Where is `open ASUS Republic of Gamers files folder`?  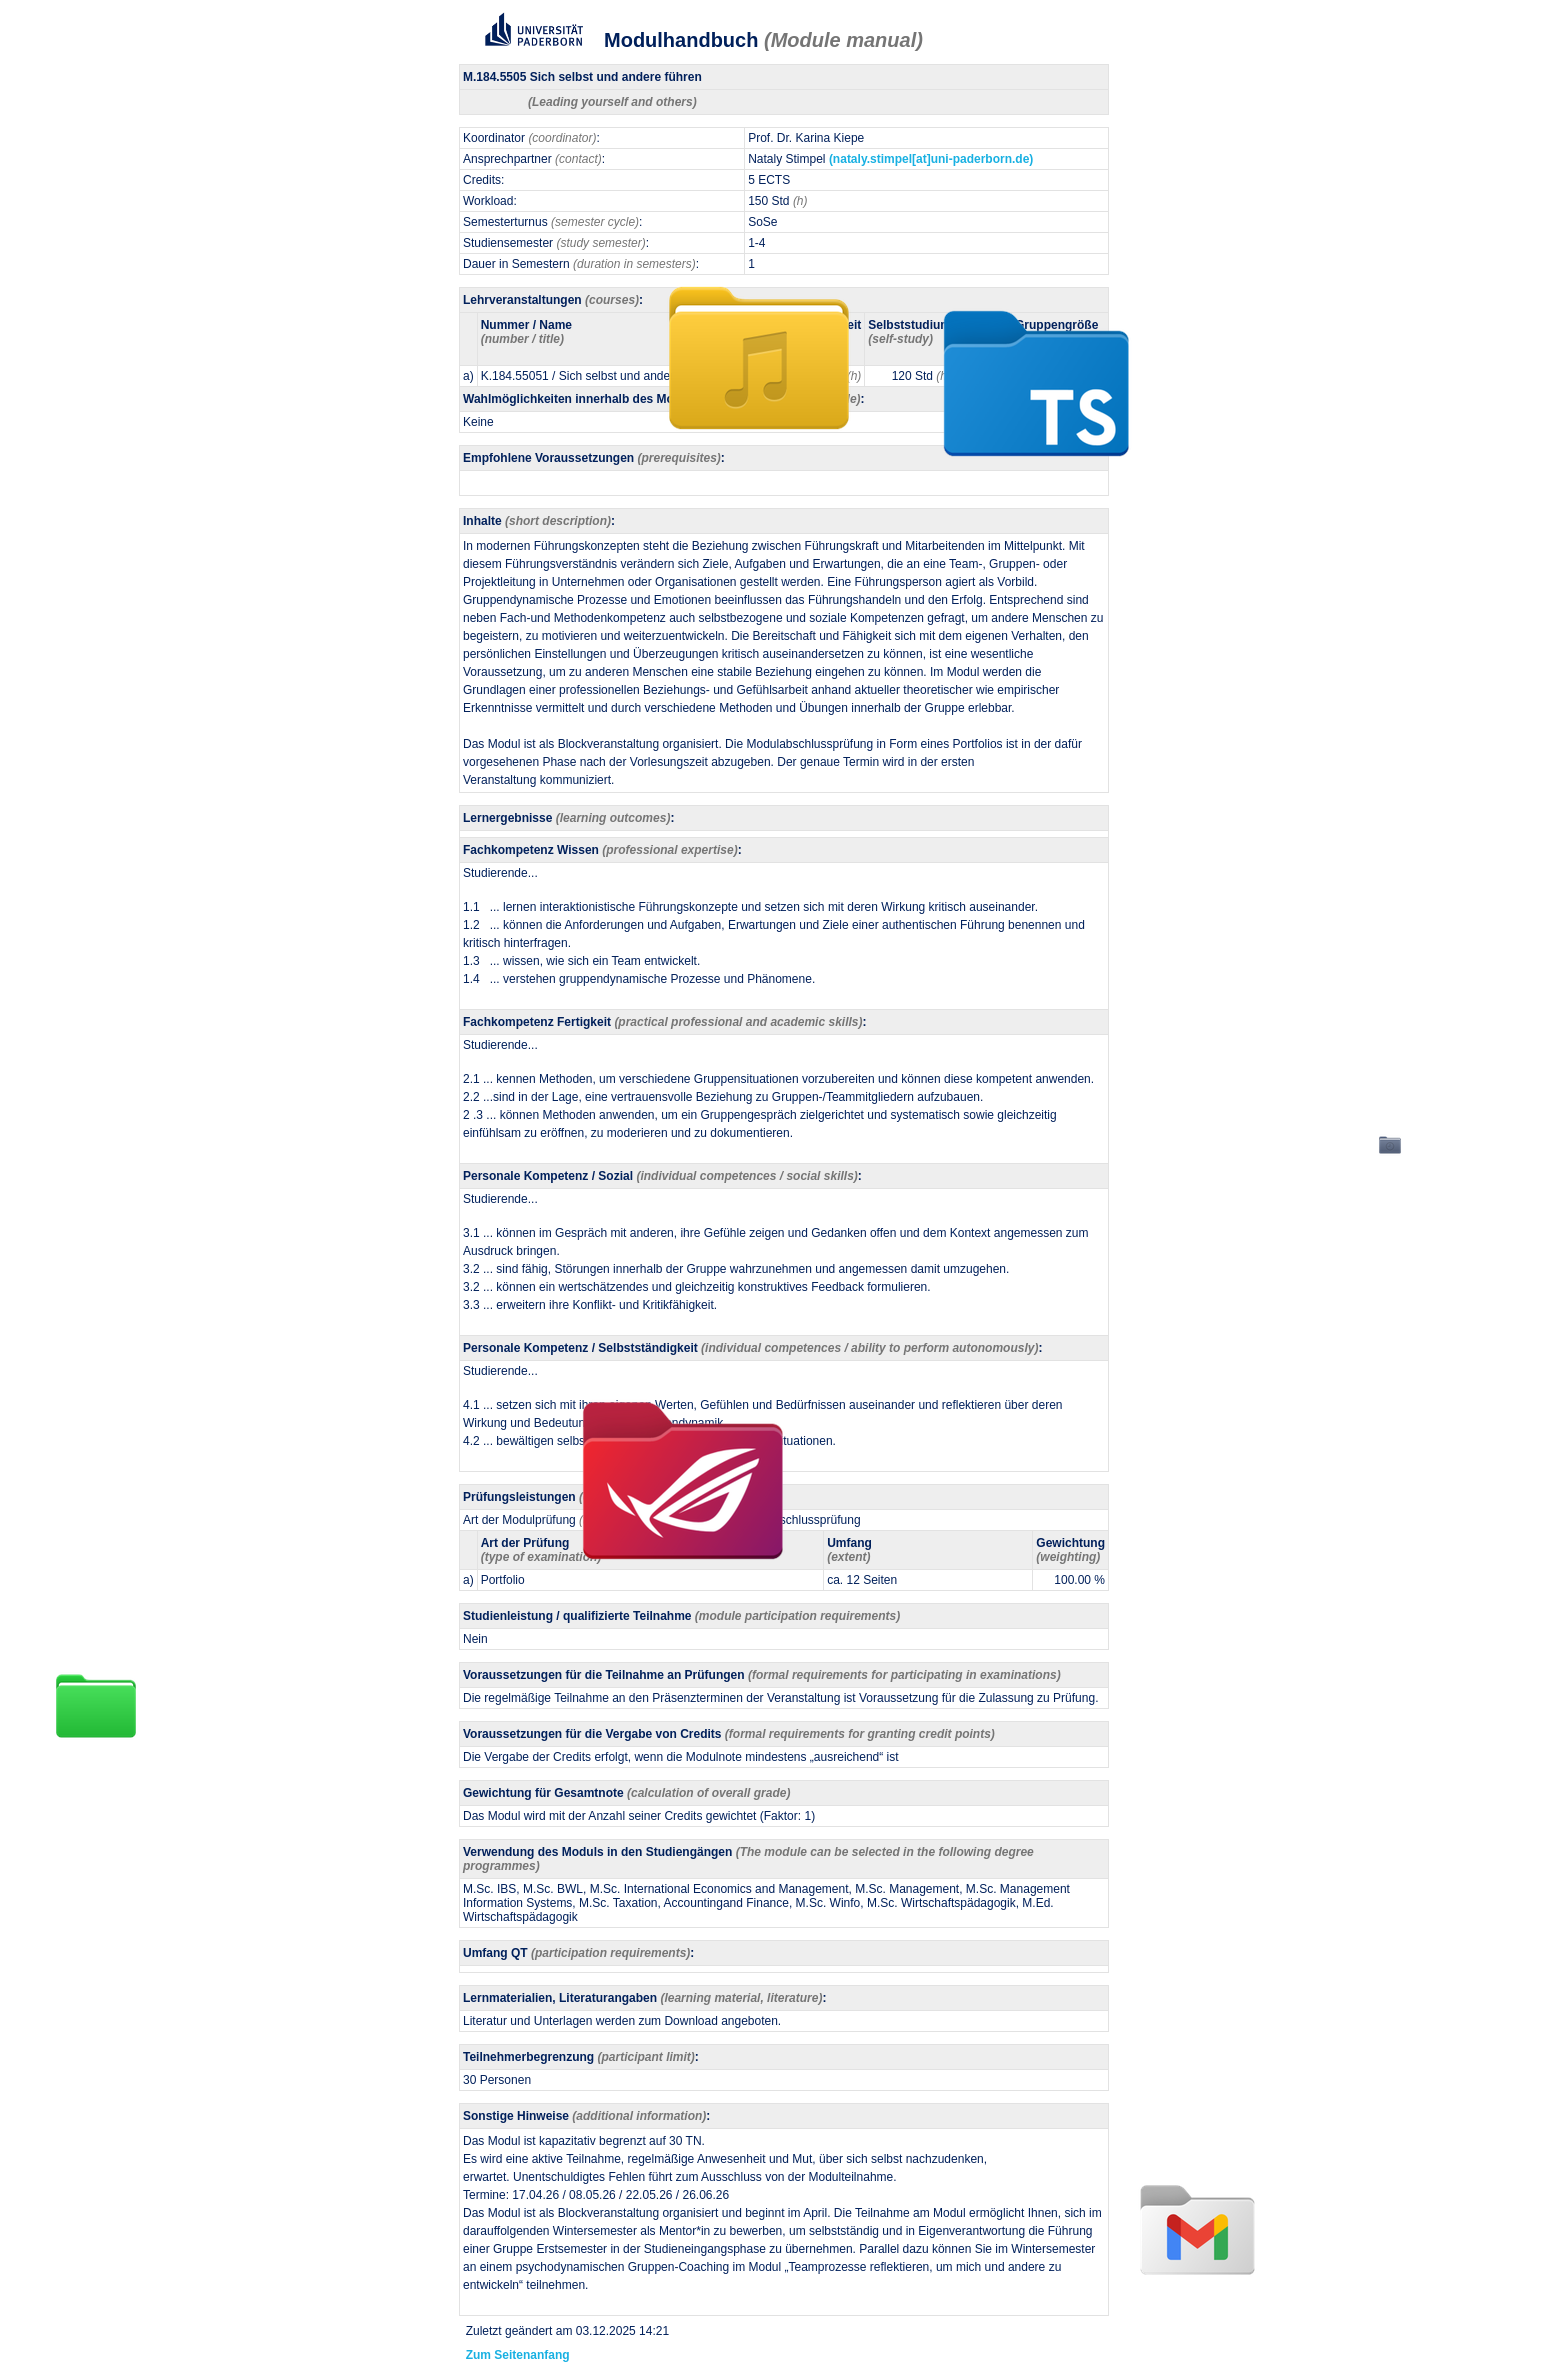
open ASUS Republic of Gamers files folder is located at coordinates (682, 1486).